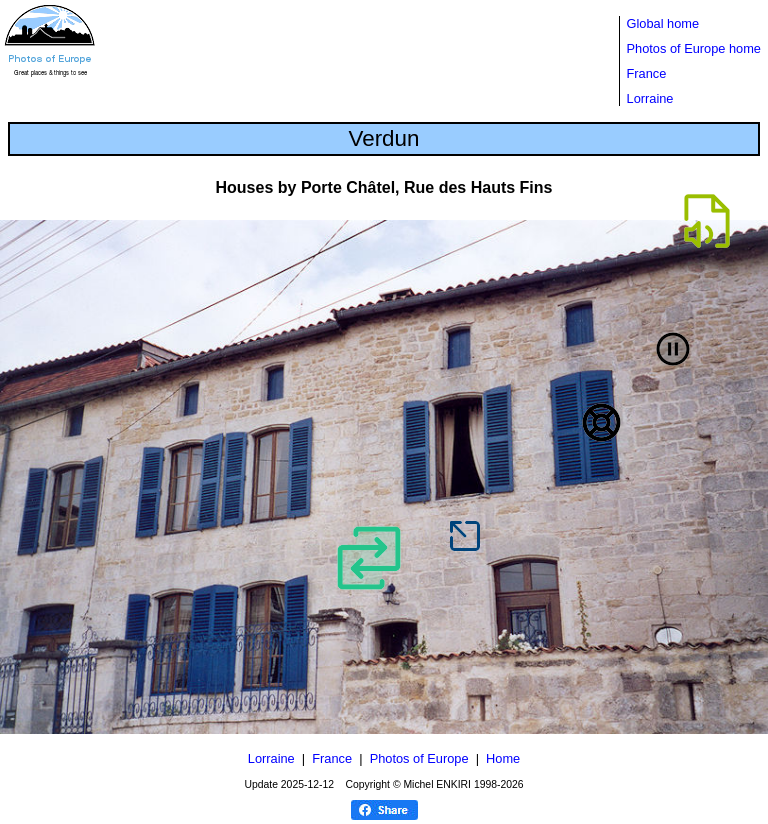 This screenshot has width=768, height=824. What do you see at coordinates (707, 221) in the screenshot?
I see `open an audio file` at bounding box center [707, 221].